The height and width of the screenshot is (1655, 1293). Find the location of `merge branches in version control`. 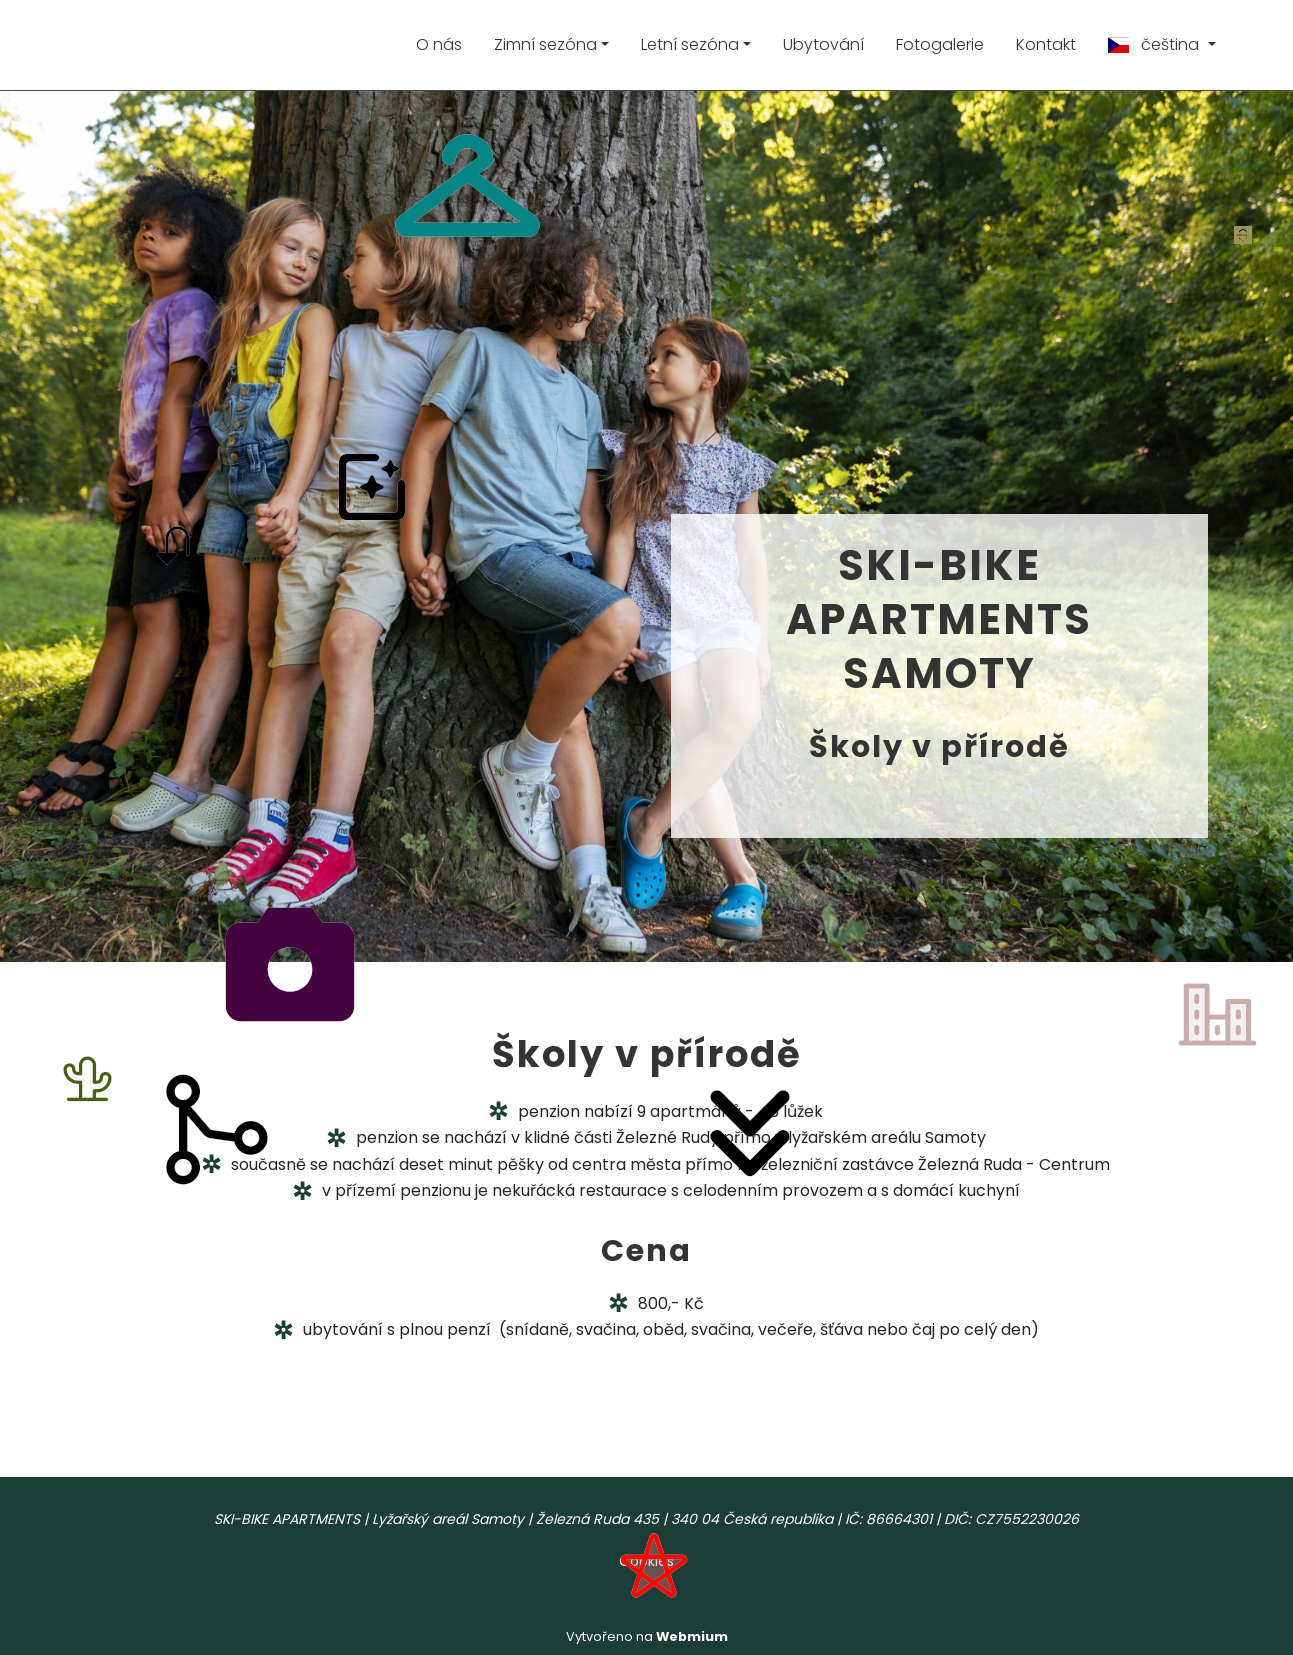

merge branches in version control is located at coordinates (208, 1129).